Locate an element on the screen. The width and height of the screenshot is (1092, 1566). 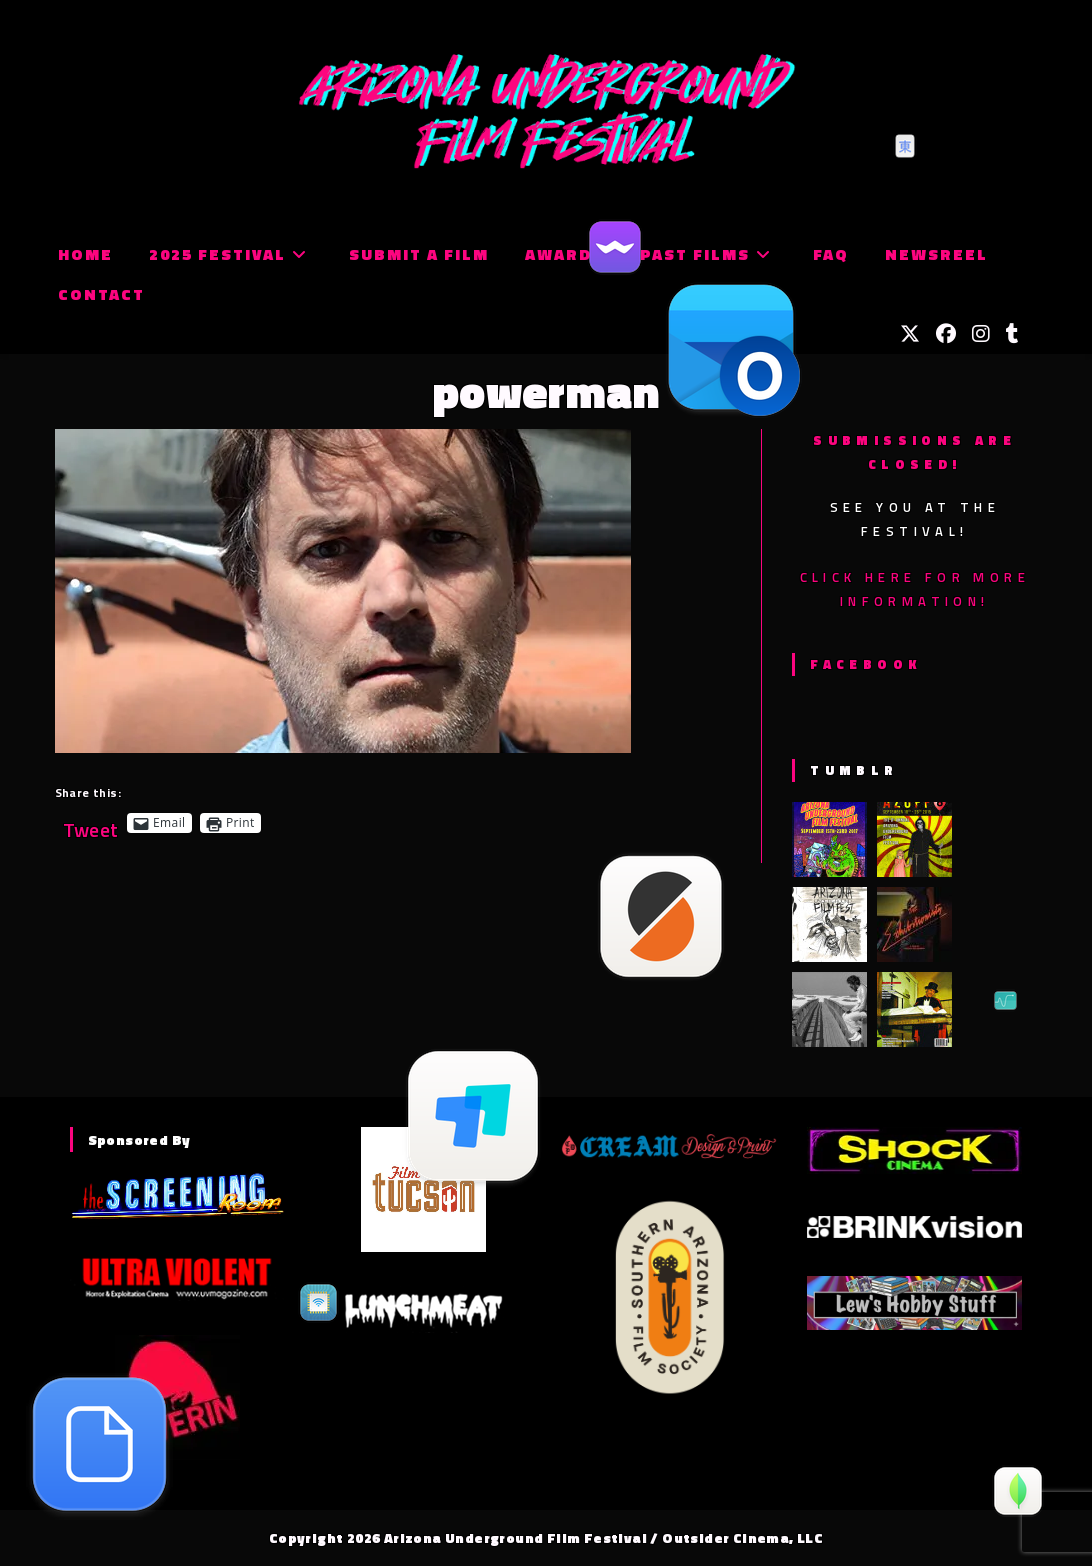
open mongodb compass database management app is located at coordinates (1018, 1491).